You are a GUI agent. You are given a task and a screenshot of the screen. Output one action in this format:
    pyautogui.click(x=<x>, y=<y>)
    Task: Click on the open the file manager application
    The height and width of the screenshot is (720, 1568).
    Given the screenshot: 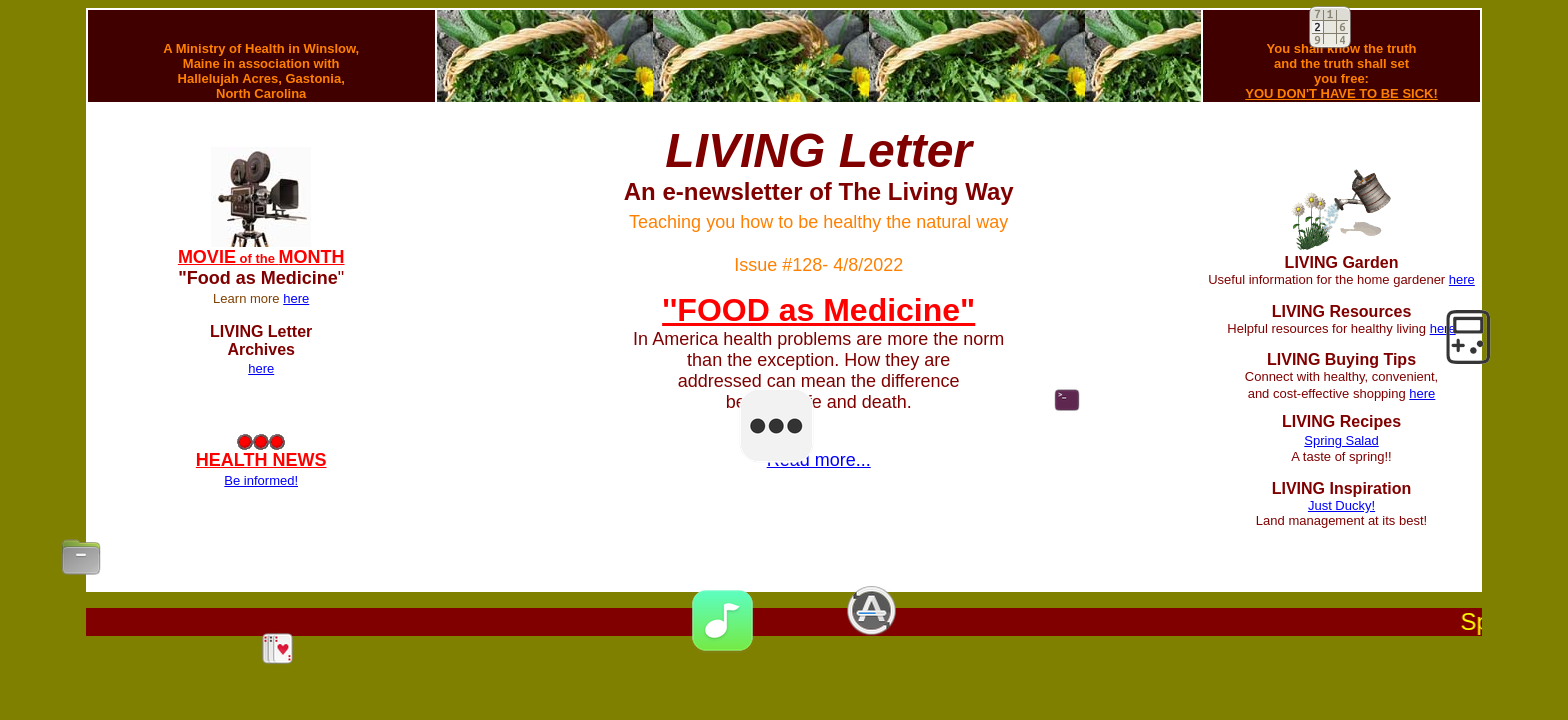 What is the action you would take?
    pyautogui.click(x=81, y=557)
    